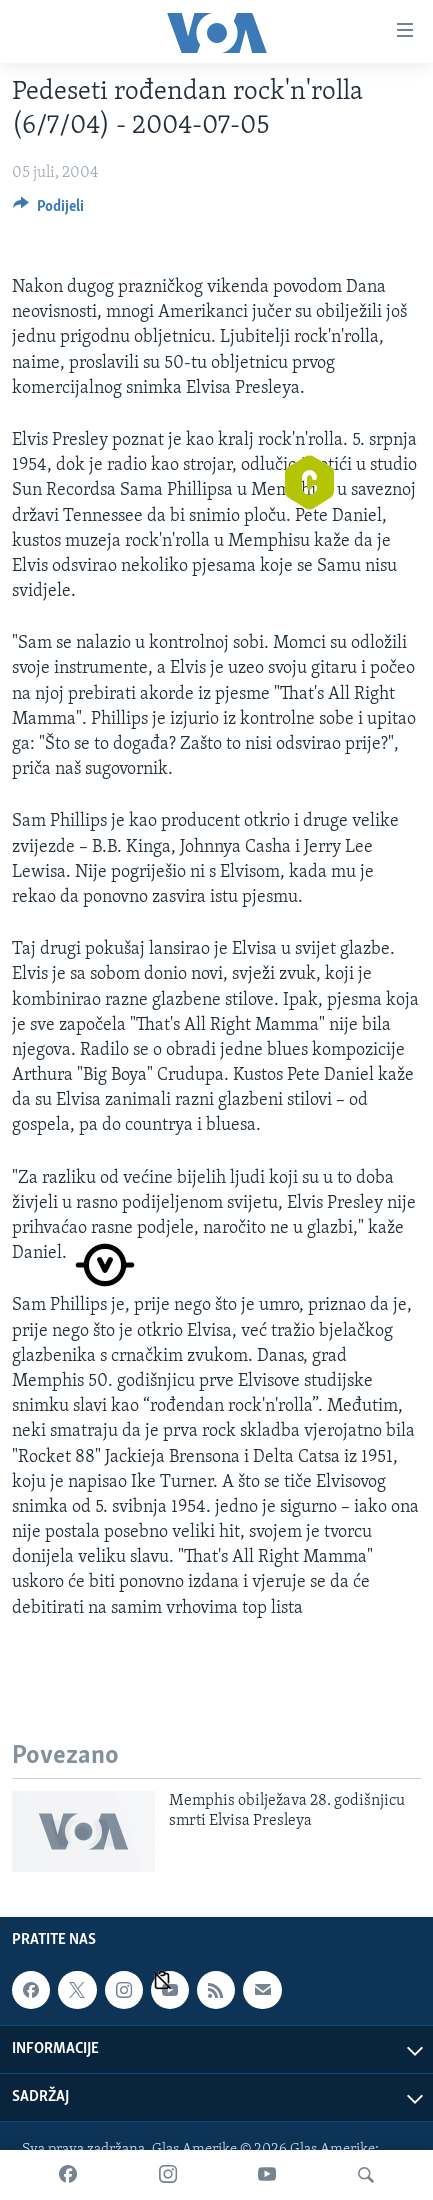 The image size is (433, 2200). Describe the element at coordinates (162, 1980) in the screenshot. I see `disable report notifications` at that location.